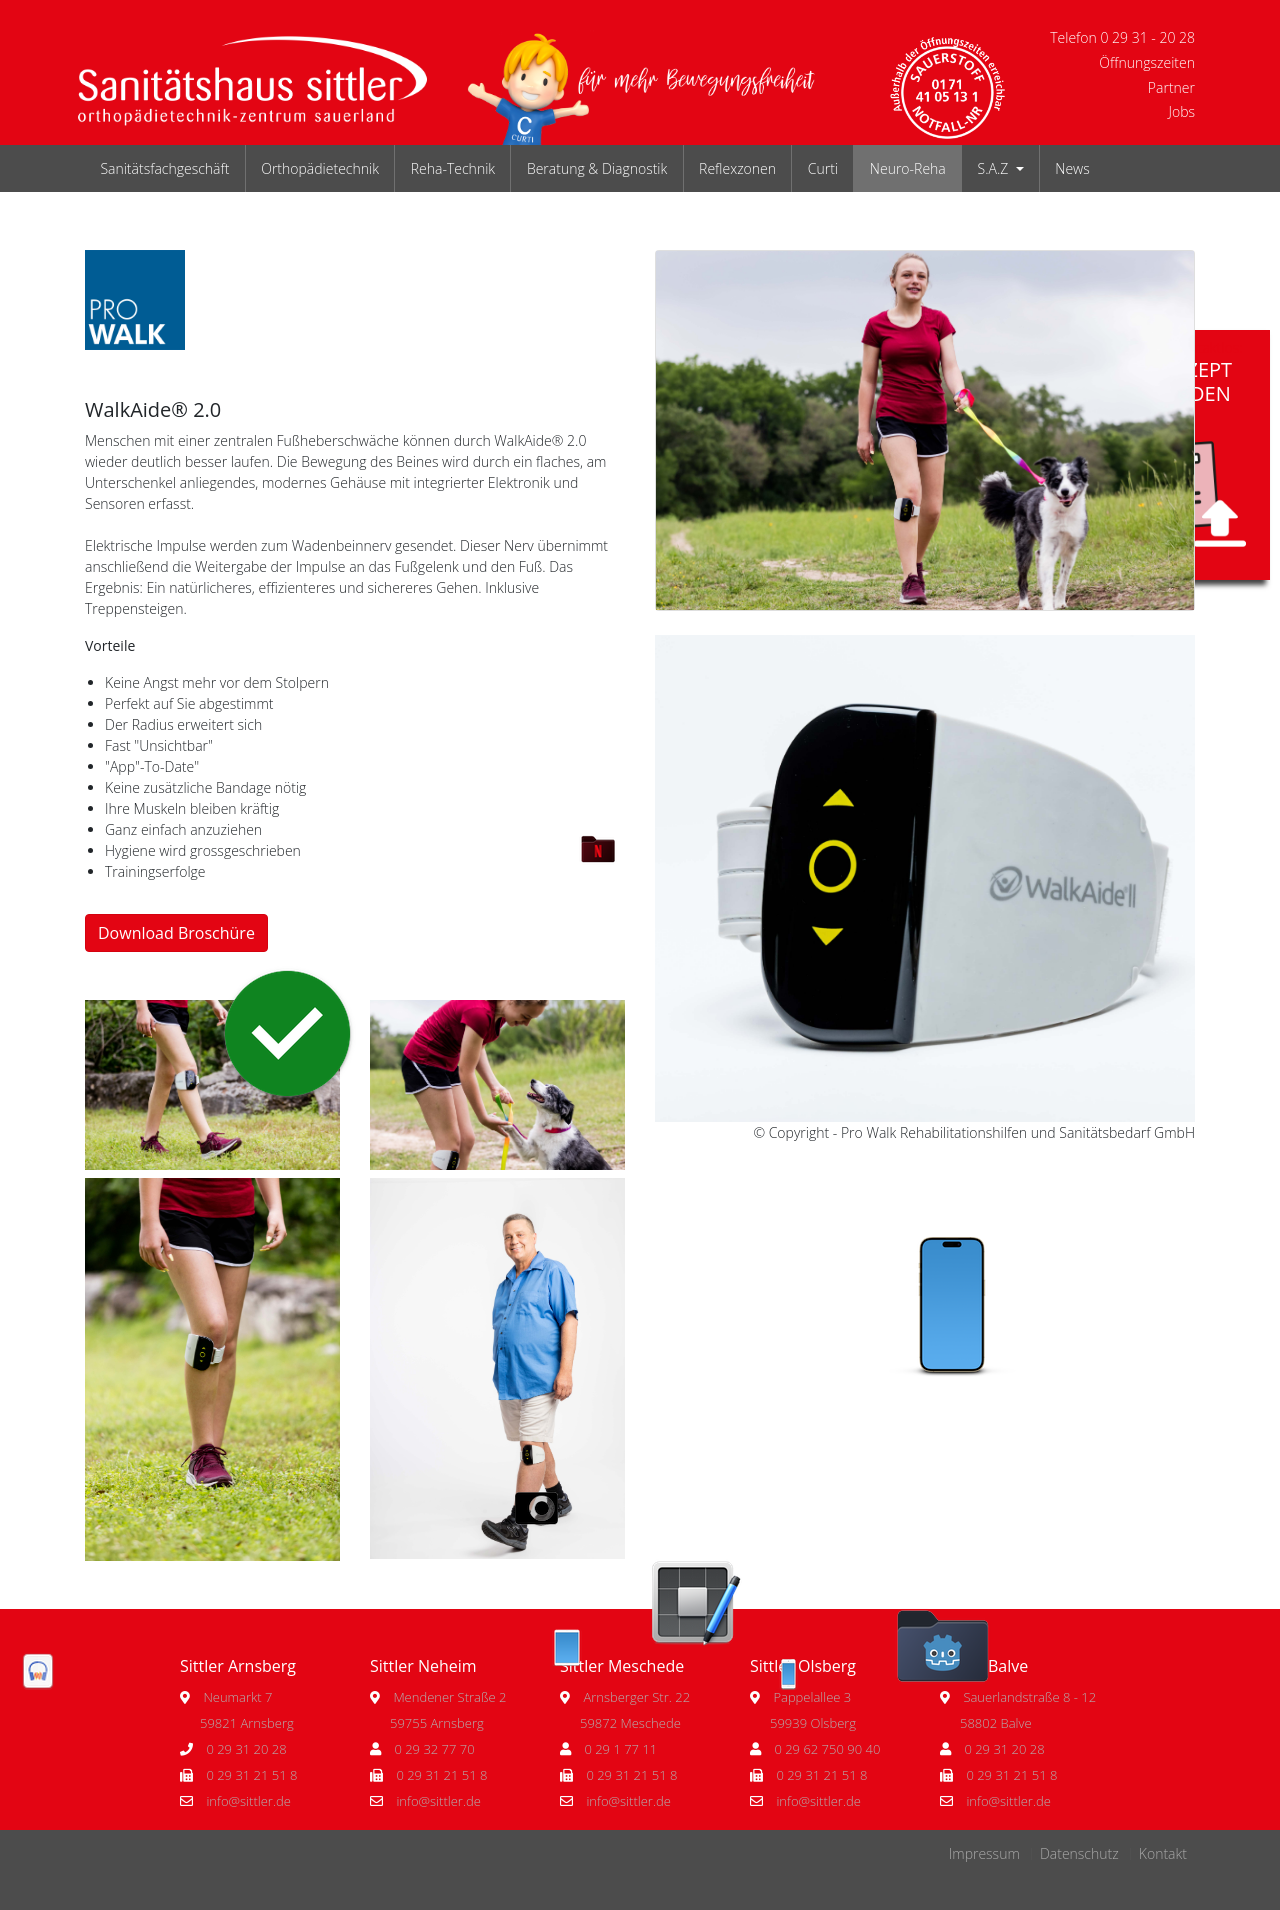  Describe the element at coordinates (696, 1601) in the screenshot. I see `edit or customize assistive control panels` at that location.